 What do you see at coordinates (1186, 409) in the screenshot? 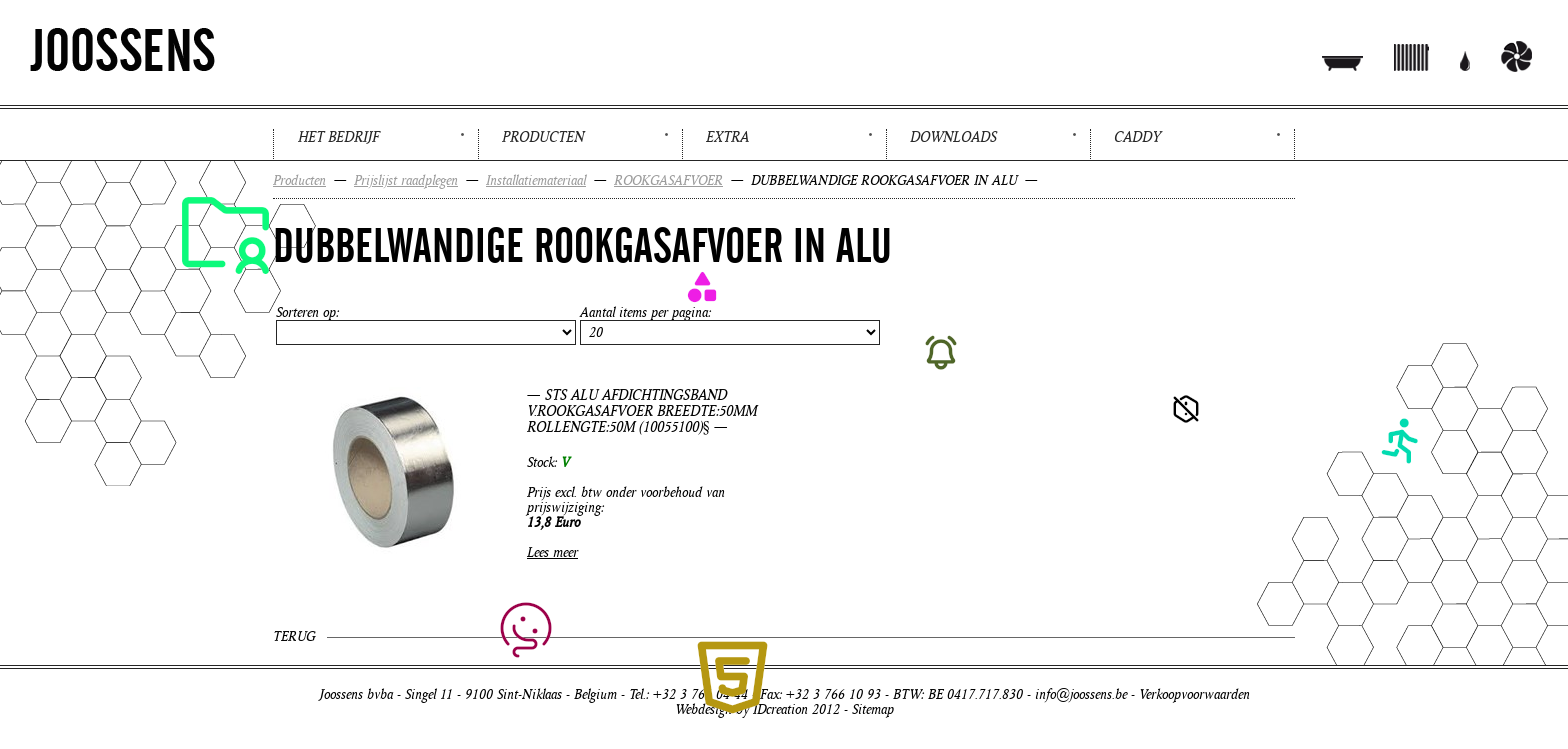
I see `dismiss or disable alert notifications` at bounding box center [1186, 409].